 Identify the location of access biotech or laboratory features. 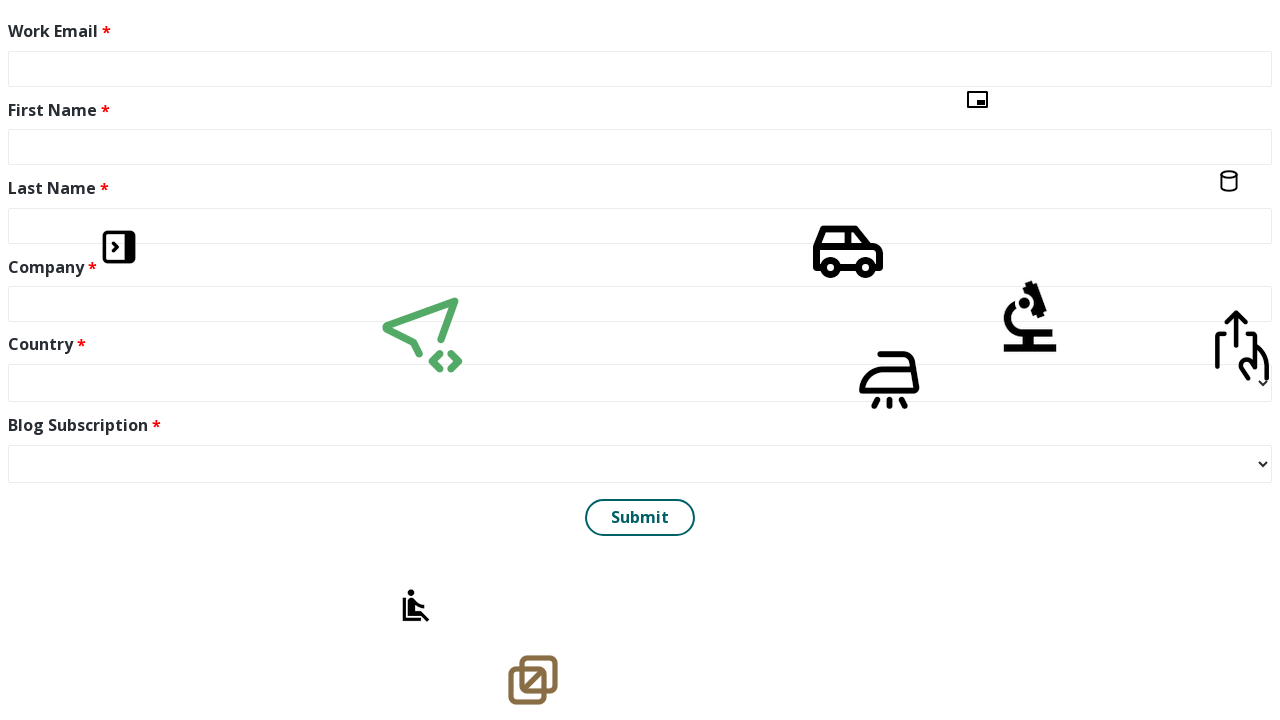
(1030, 318).